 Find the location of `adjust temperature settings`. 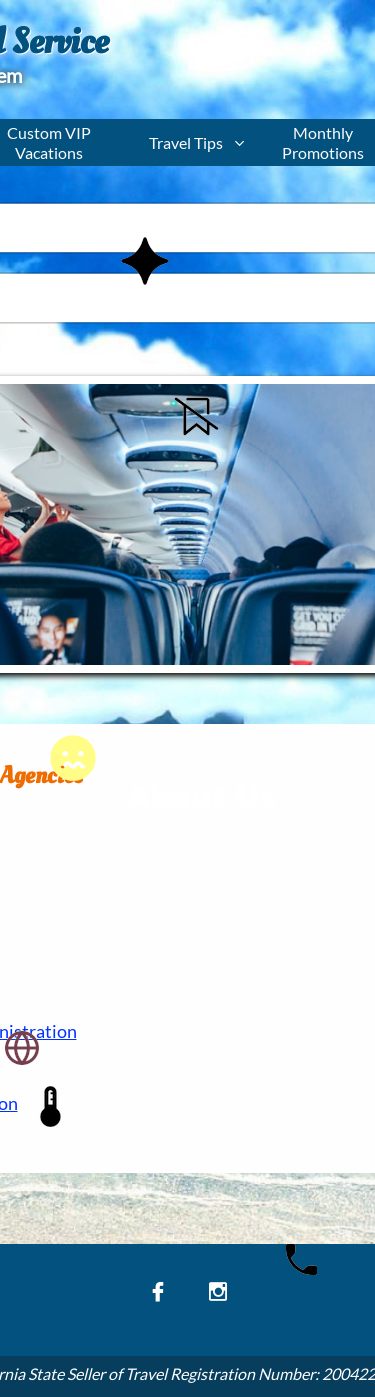

adjust temperature settings is located at coordinates (50, 1106).